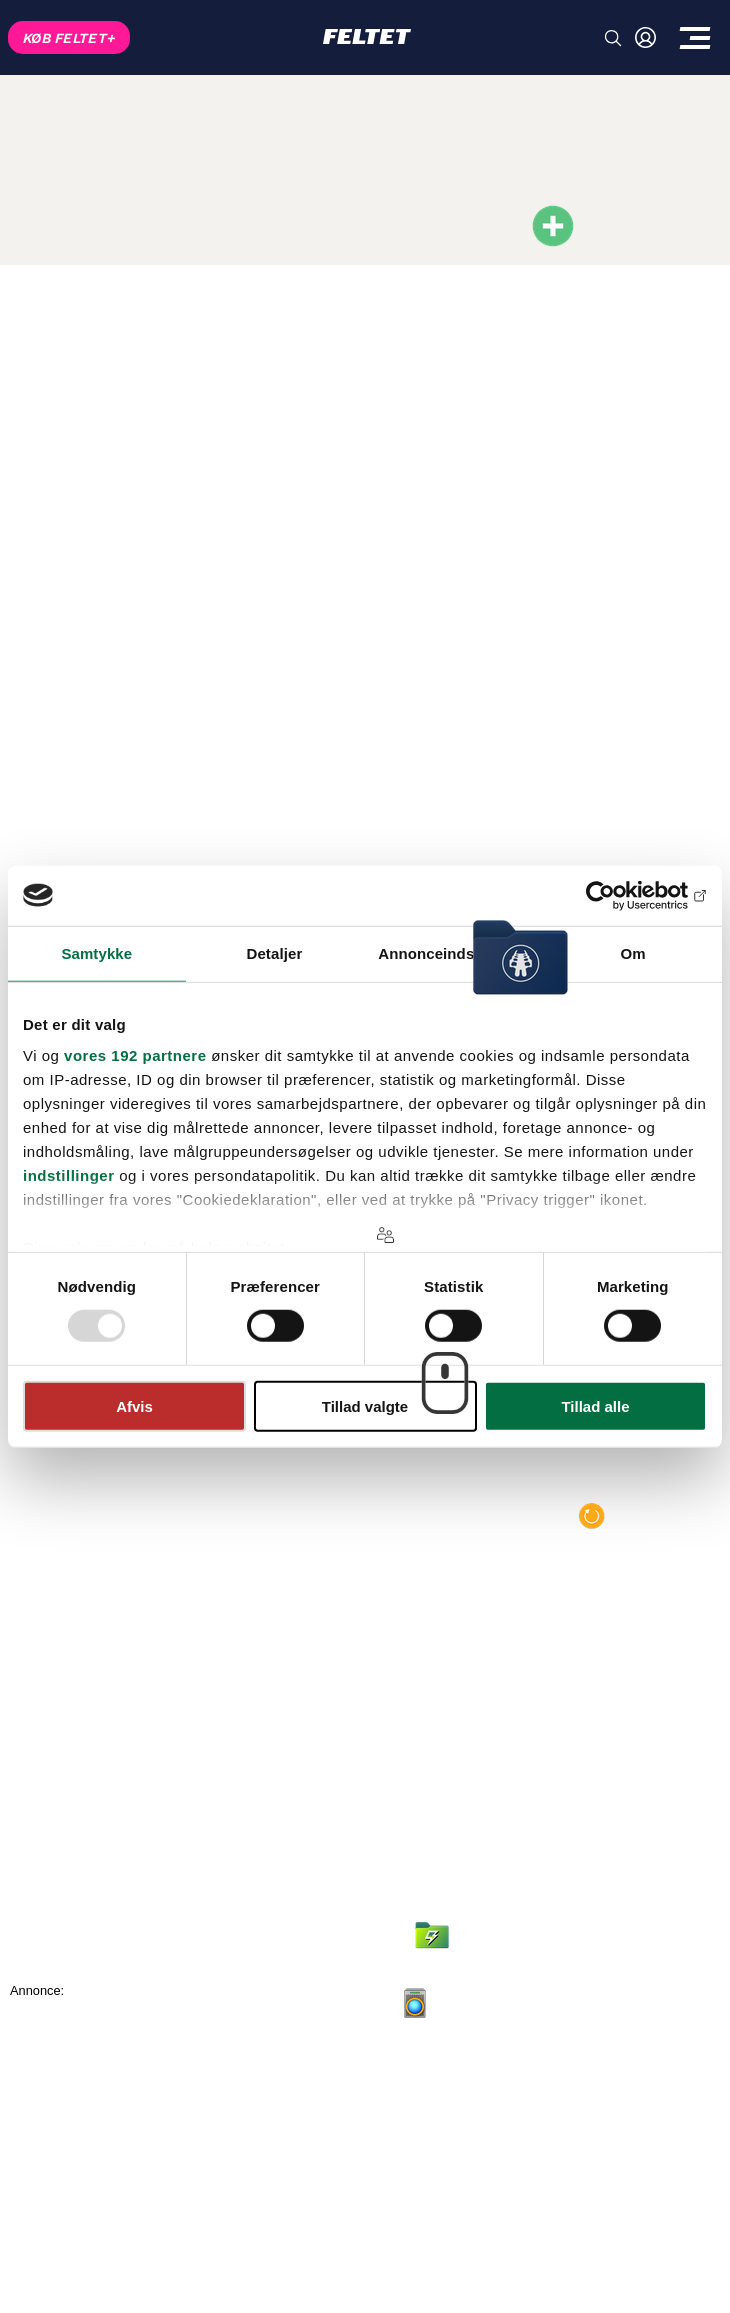  What do you see at coordinates (553, 226) in the screenshot?
I see `indicates a newly added file in version control` at bounding box center [553, 226].